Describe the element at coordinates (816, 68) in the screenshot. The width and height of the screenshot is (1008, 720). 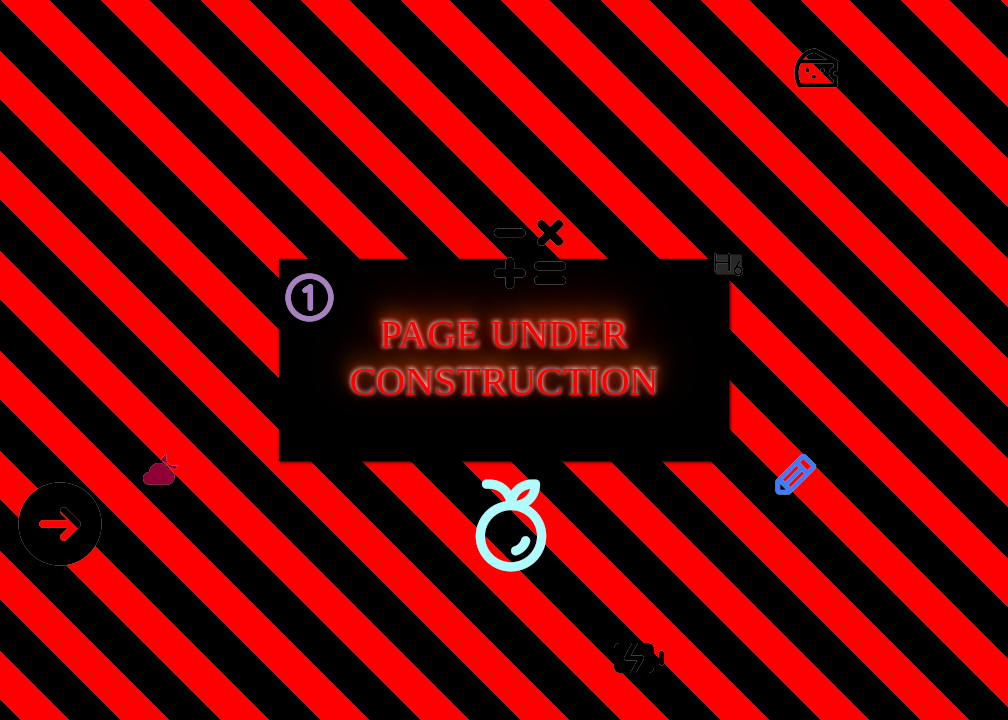
I see `browse dairy or cheese products` at that location.